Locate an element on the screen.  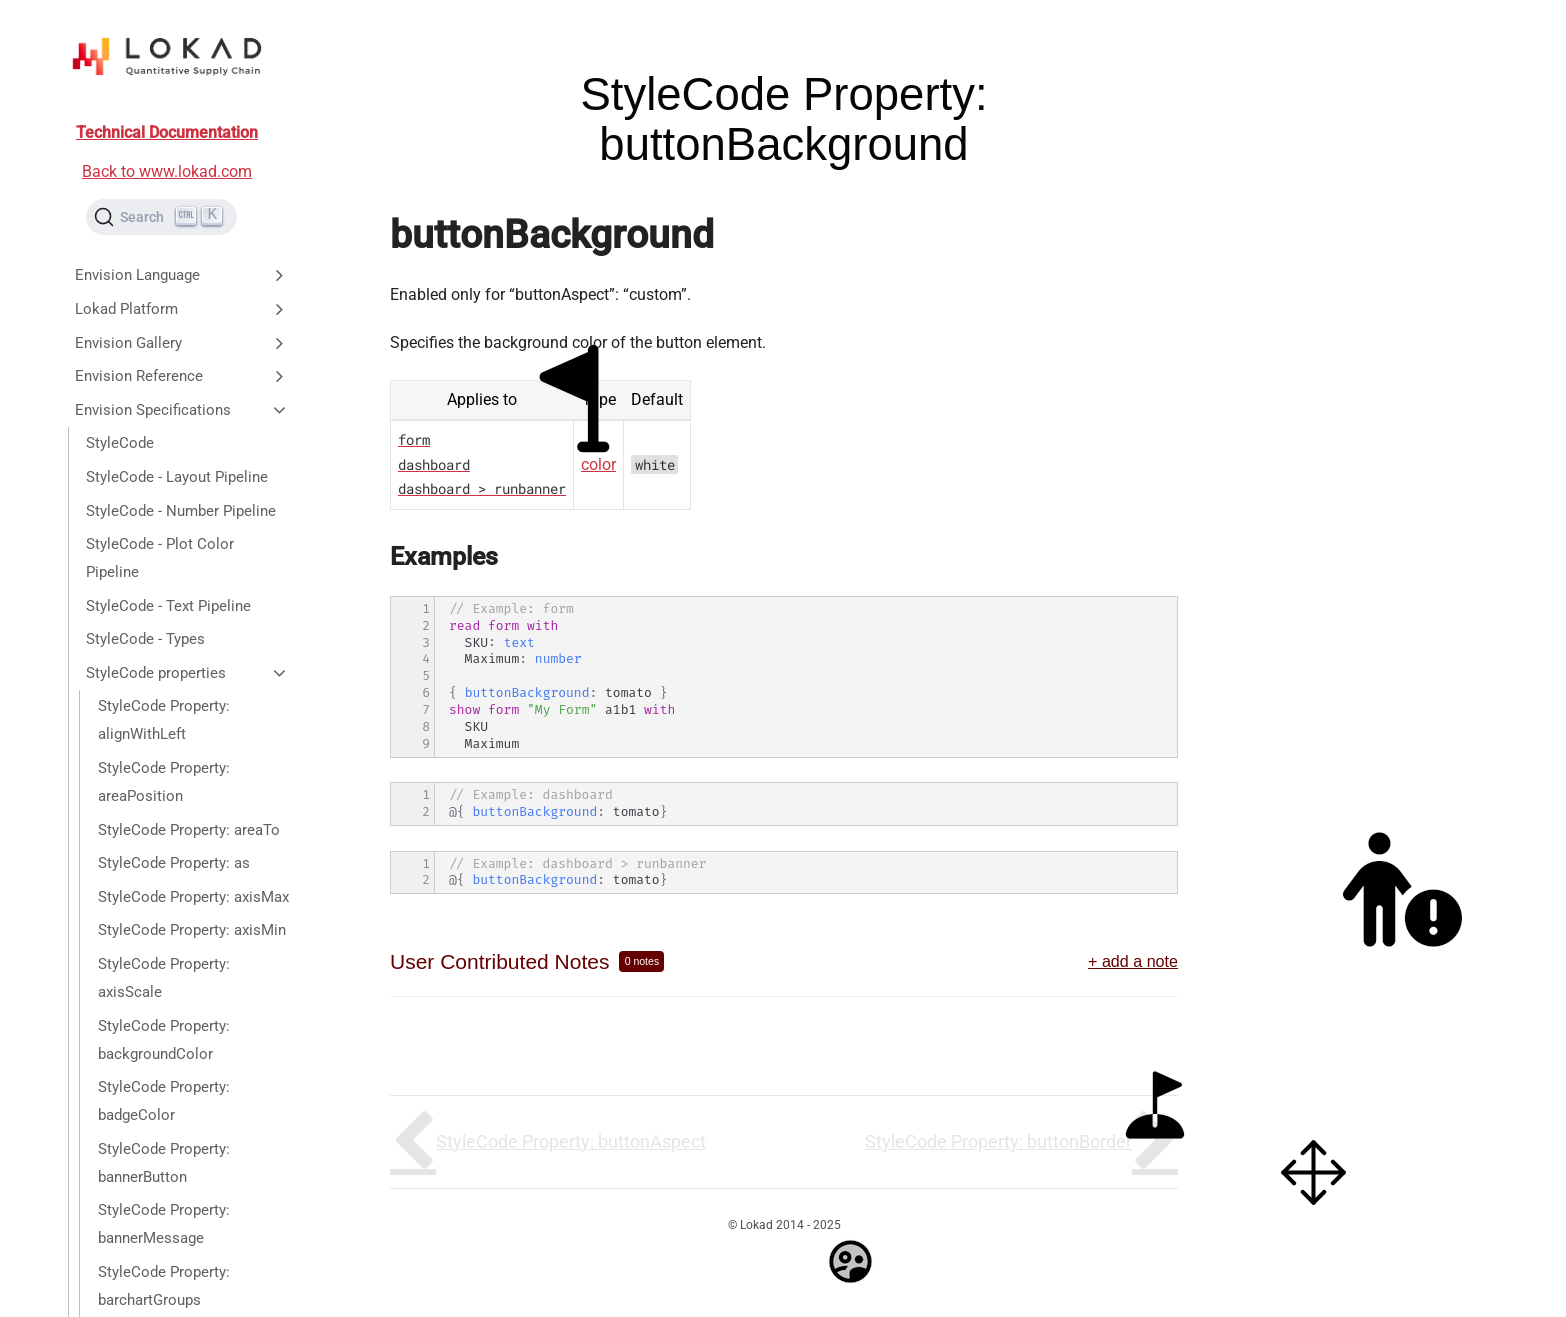
flag or mark an important item is located at coordinates (582, 398).